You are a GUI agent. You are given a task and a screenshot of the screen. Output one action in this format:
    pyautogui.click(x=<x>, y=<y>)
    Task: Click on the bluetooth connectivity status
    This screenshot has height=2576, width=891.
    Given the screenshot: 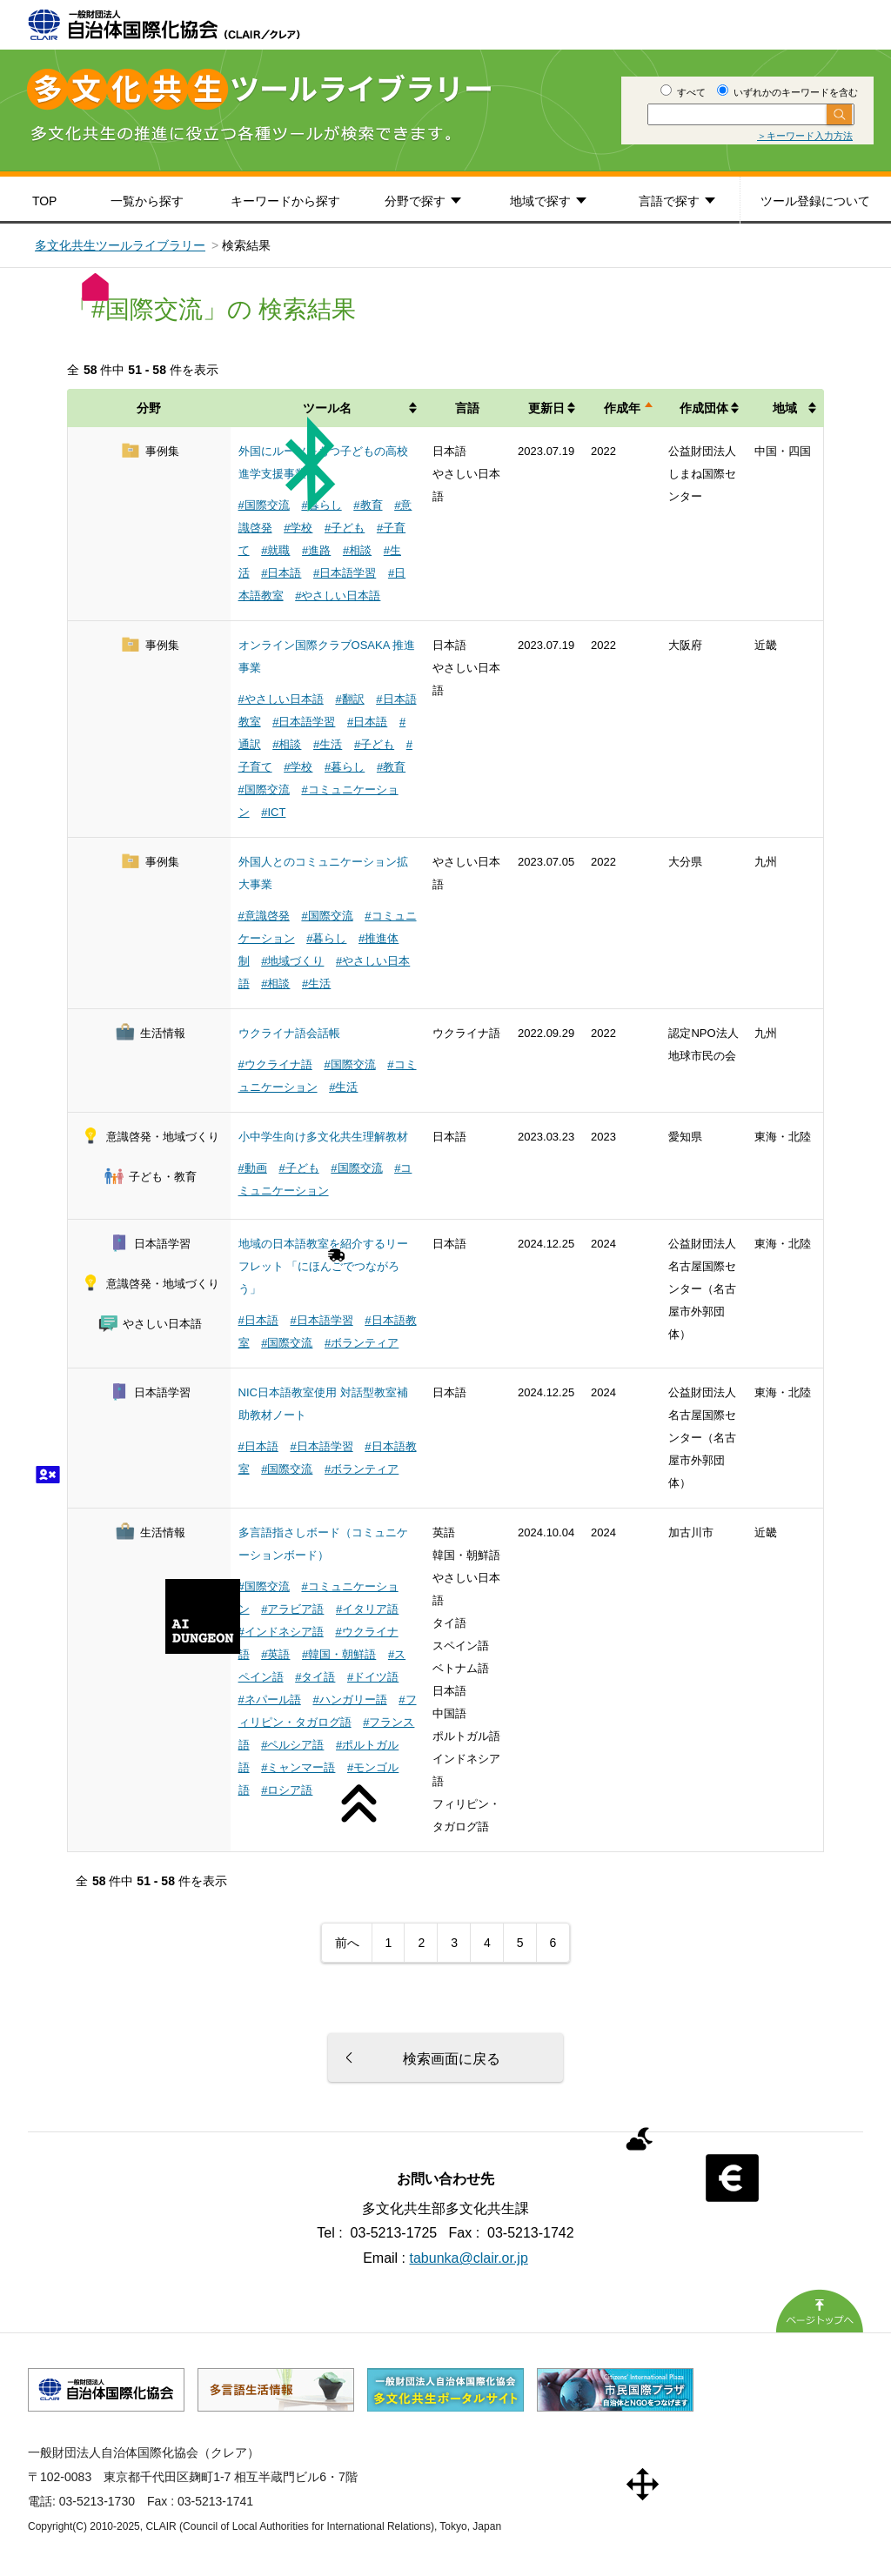 What is the action you would take?
    pyautogui.click(x=310, y=464)
    